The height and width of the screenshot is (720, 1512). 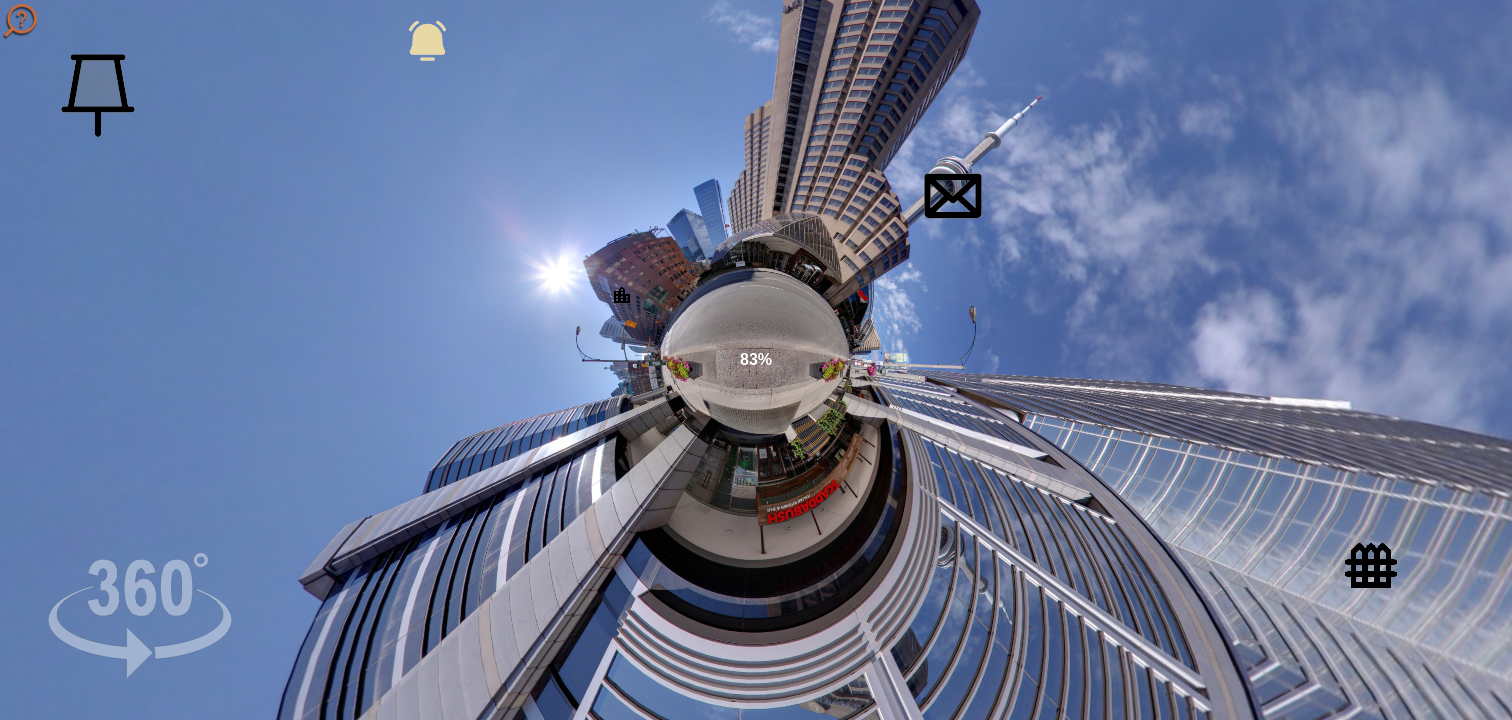 I want to click on view city or urban location, so click(x=622, y=295).